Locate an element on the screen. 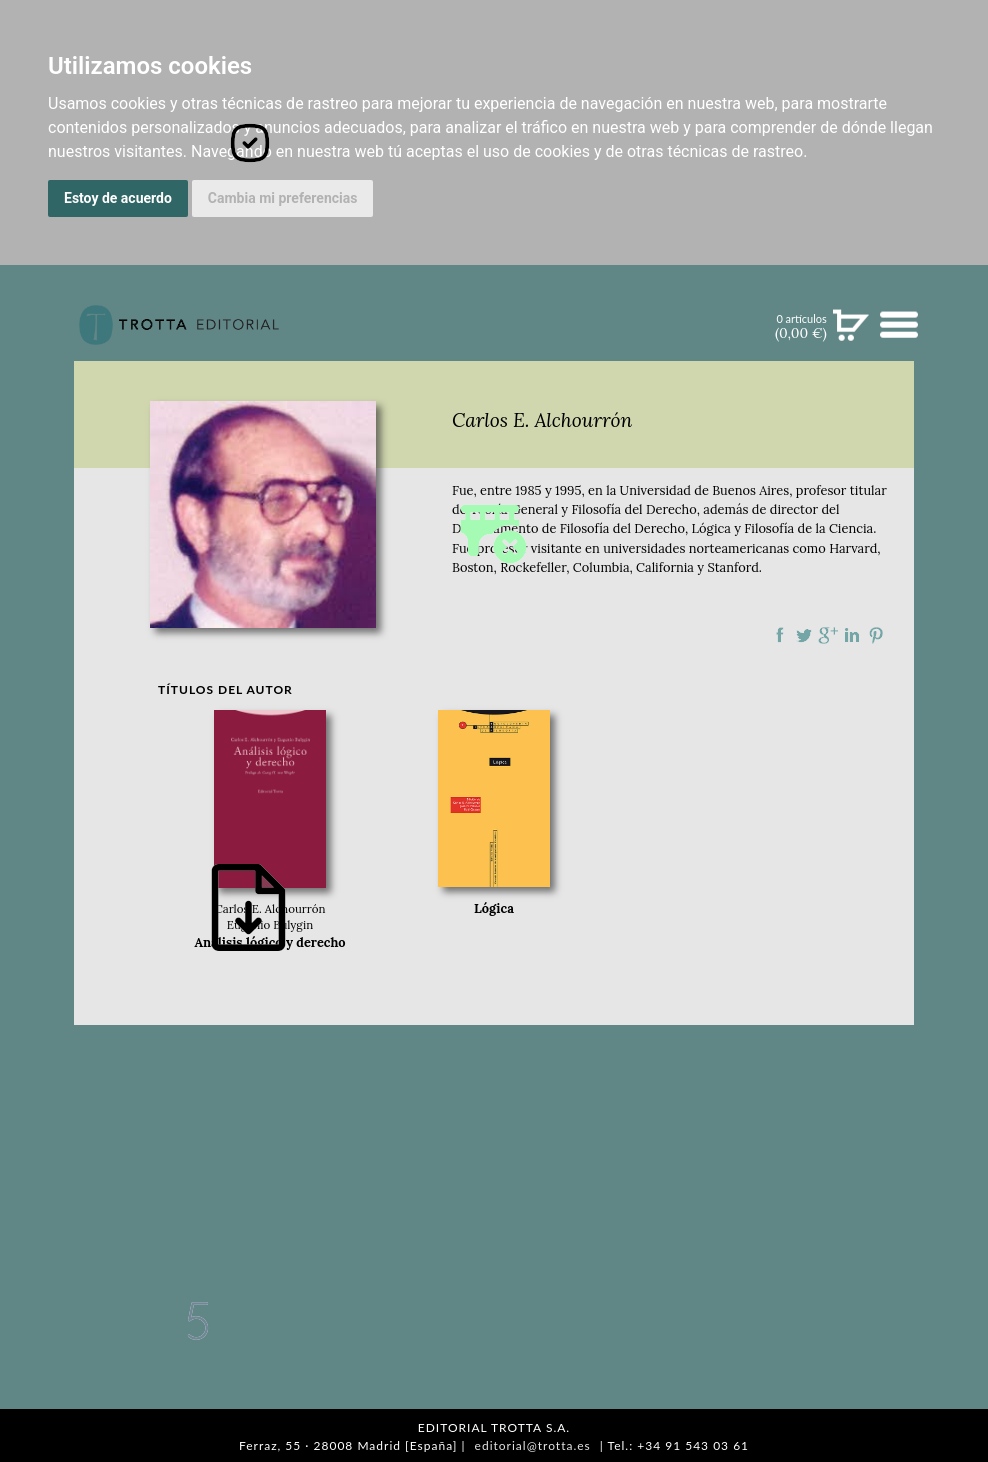  indicates a bridge or crossing is closed or unavailable is located at coordinates (493, 530).